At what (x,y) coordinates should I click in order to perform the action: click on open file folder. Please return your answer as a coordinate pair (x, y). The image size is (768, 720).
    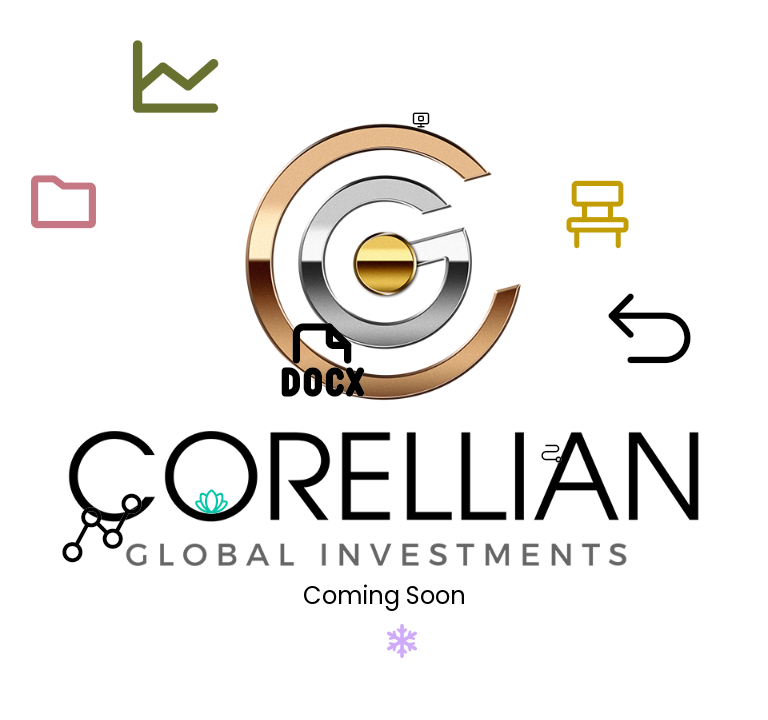
    Looking at the image, I should click on (63, 200).